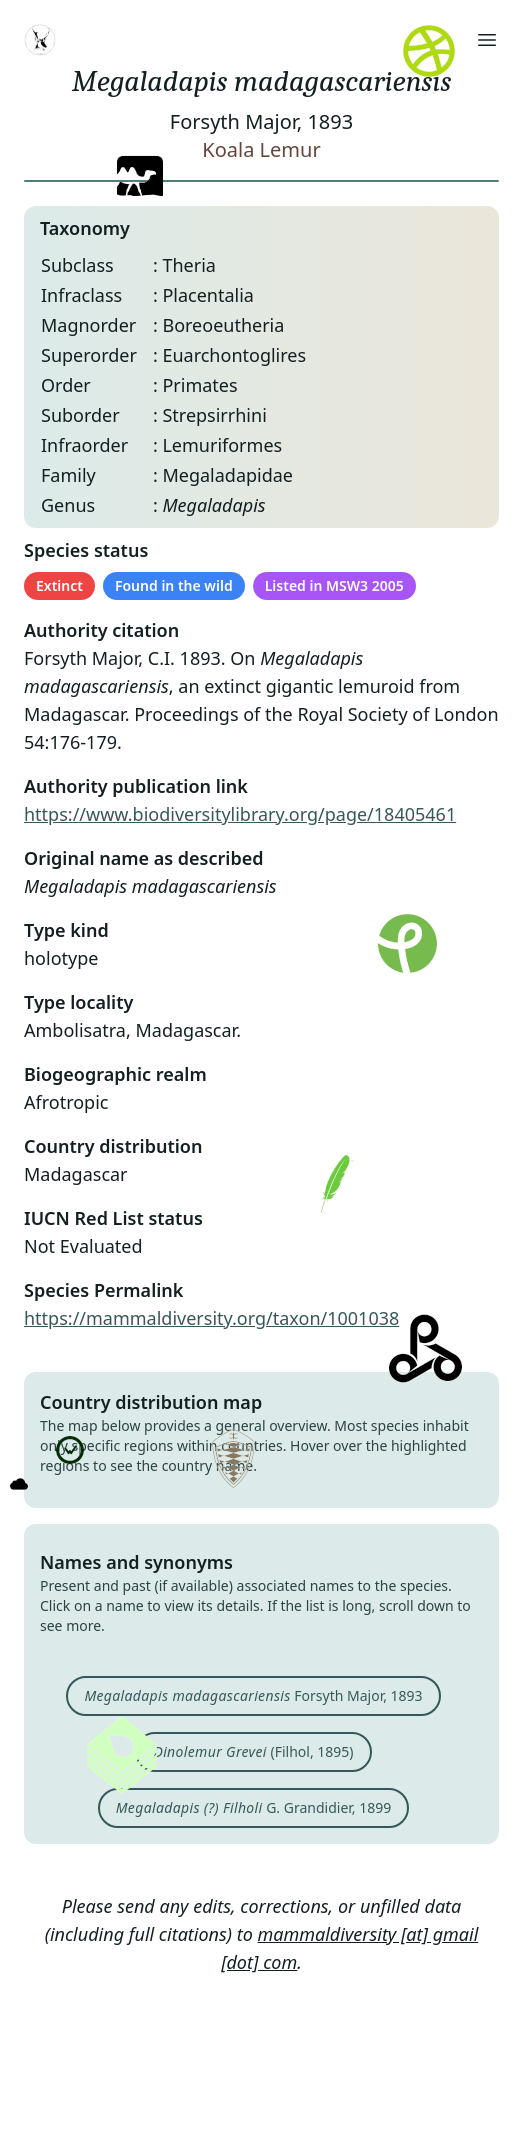  Describe the element at coordinates (122, 1755) in the screenshot. I see `vapor swift web framework logo` at that location.